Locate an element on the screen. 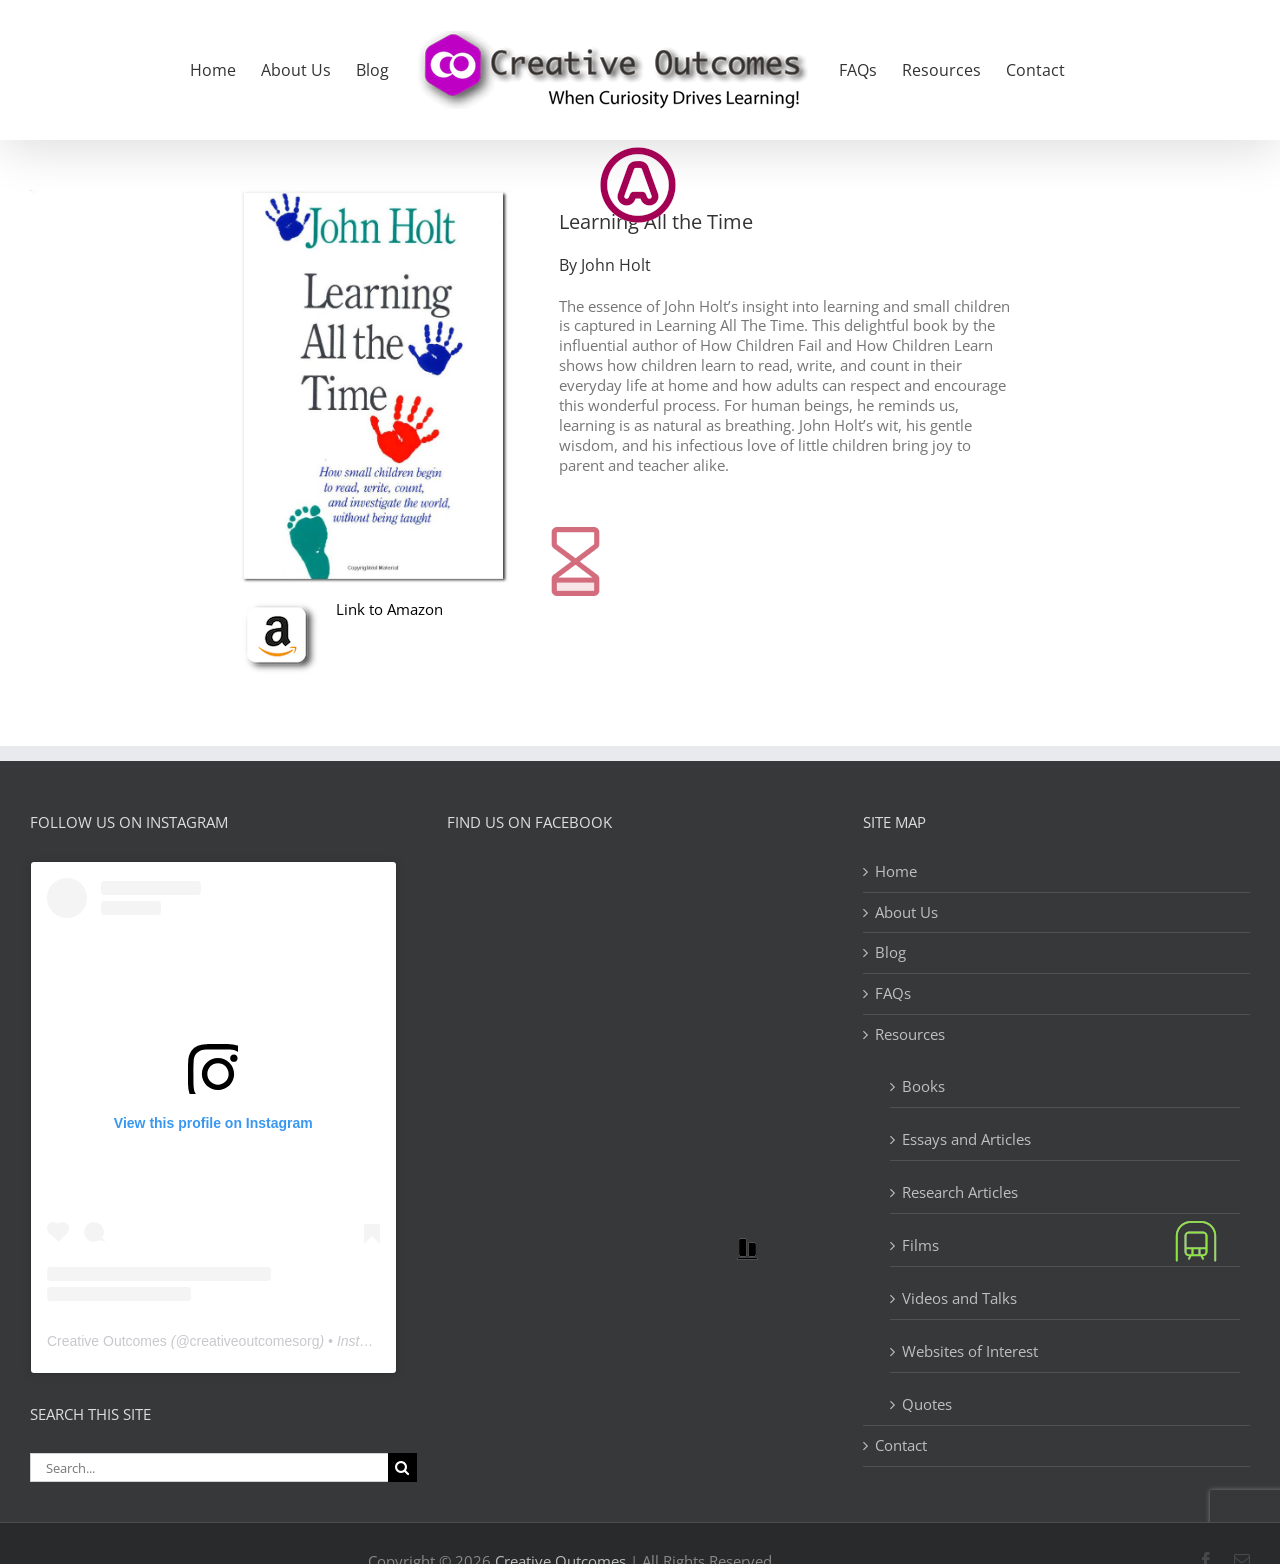  view subway or metro transit options is located at coordinates (1196, 1243).